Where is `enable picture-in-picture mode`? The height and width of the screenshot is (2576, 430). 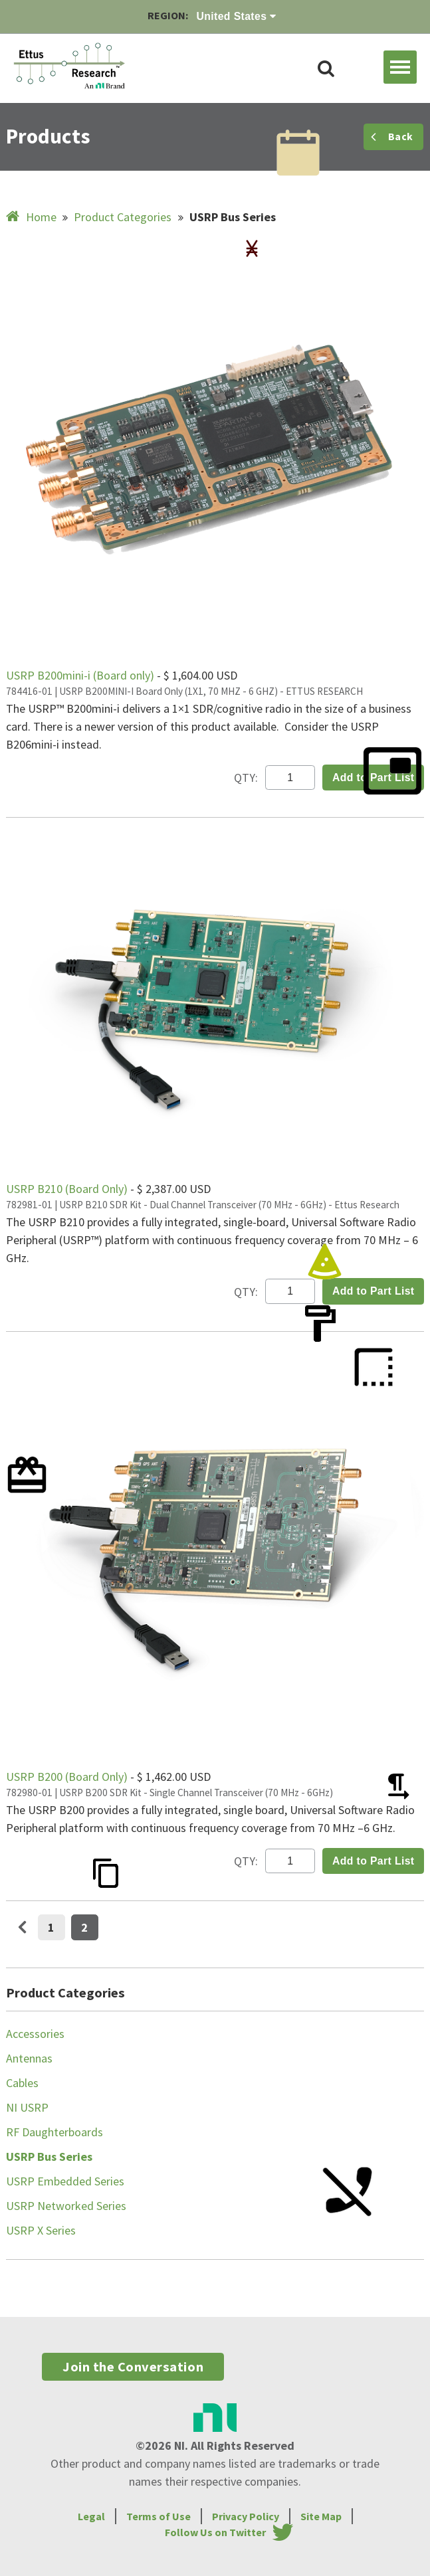
enable picture-in-picture mode is located at coordinates (392, 771).